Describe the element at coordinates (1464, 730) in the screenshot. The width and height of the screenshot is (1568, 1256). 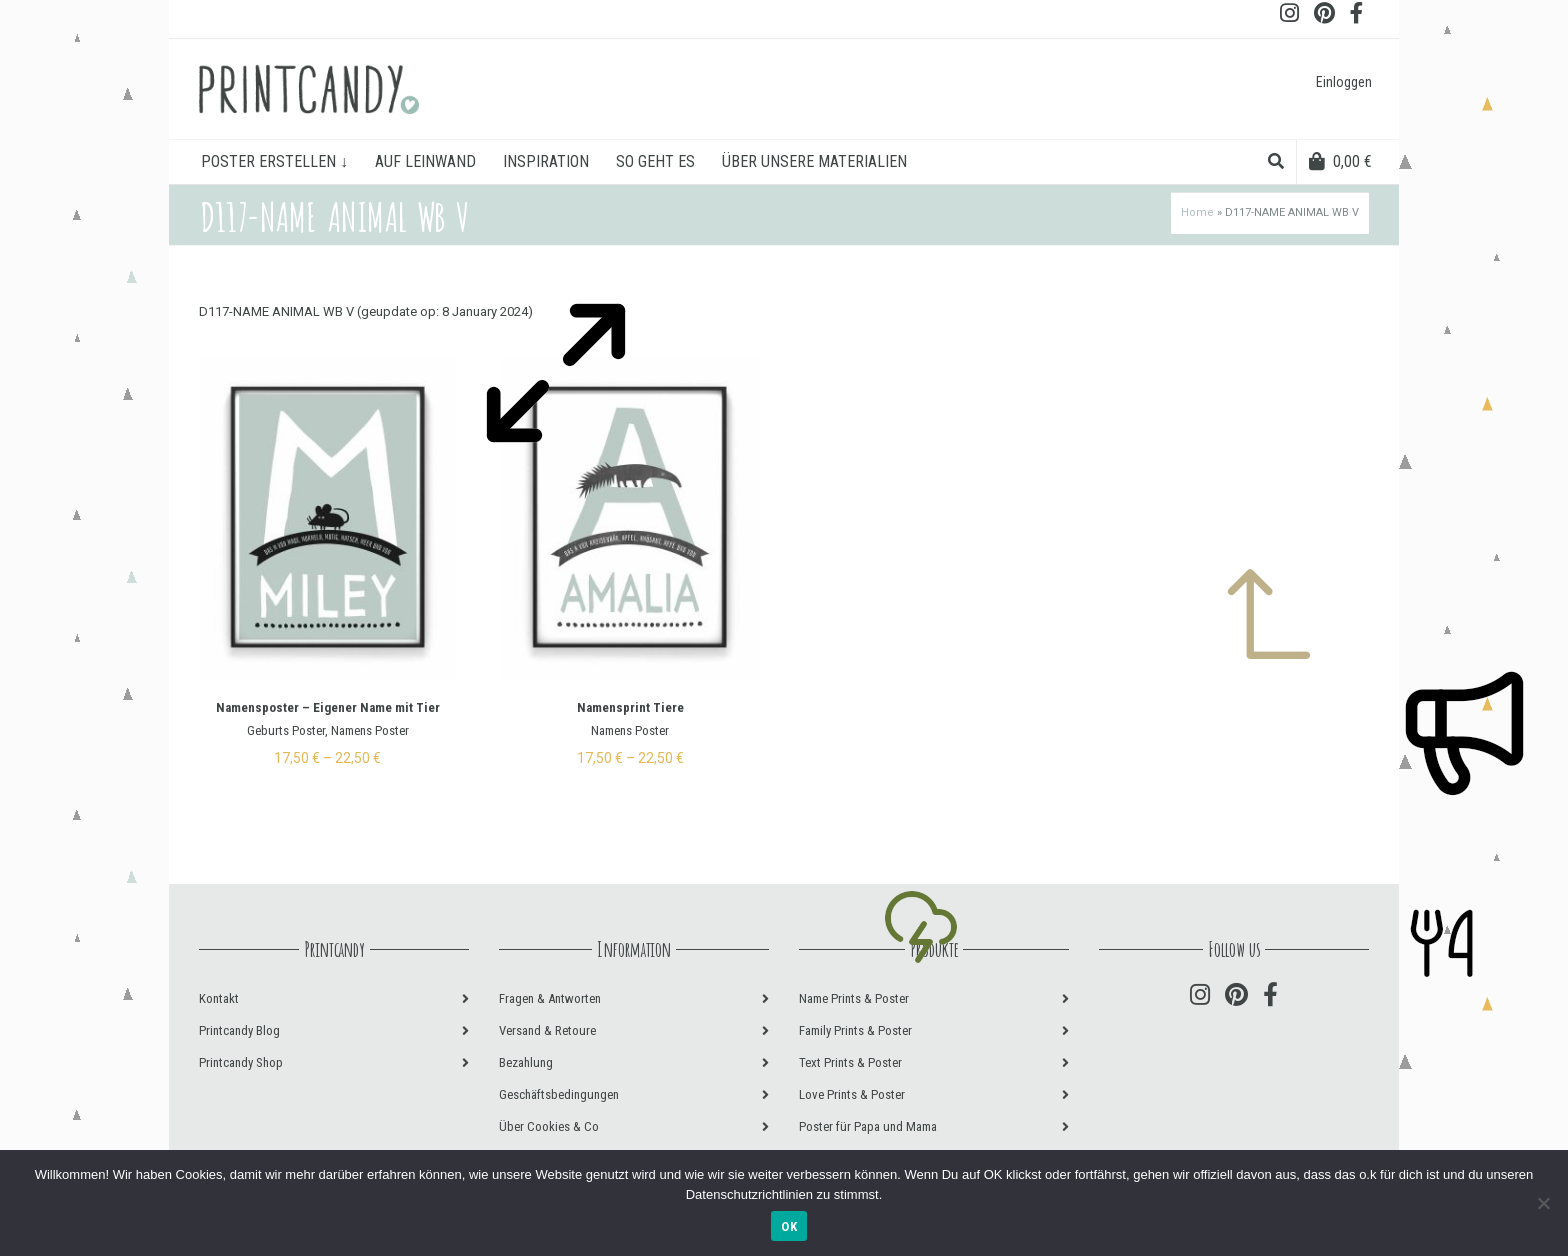
I see `make an announcement or broadcast` at that location.